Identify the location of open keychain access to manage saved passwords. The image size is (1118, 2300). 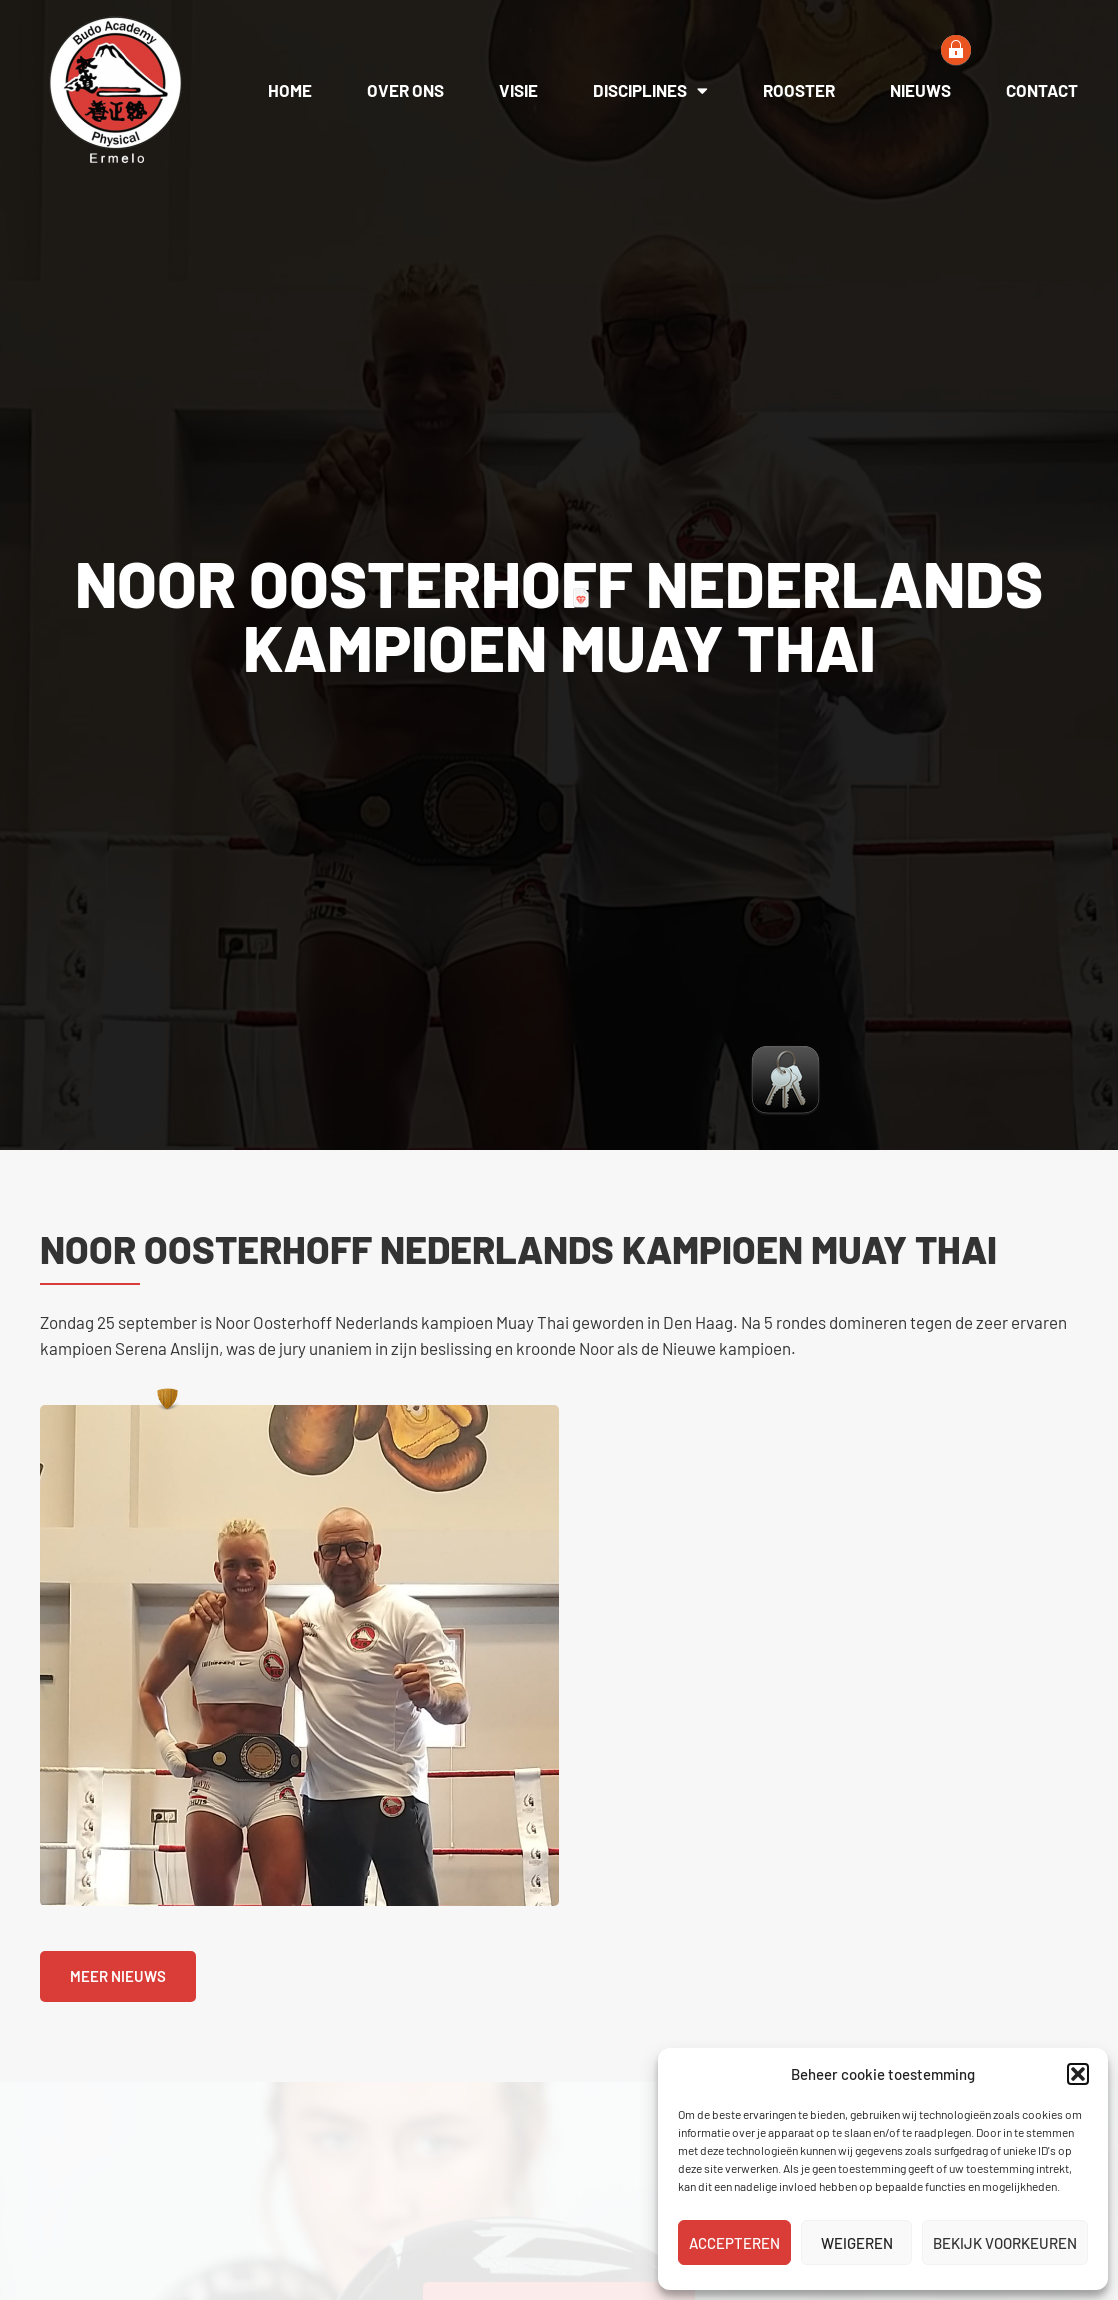
(785, 1079).